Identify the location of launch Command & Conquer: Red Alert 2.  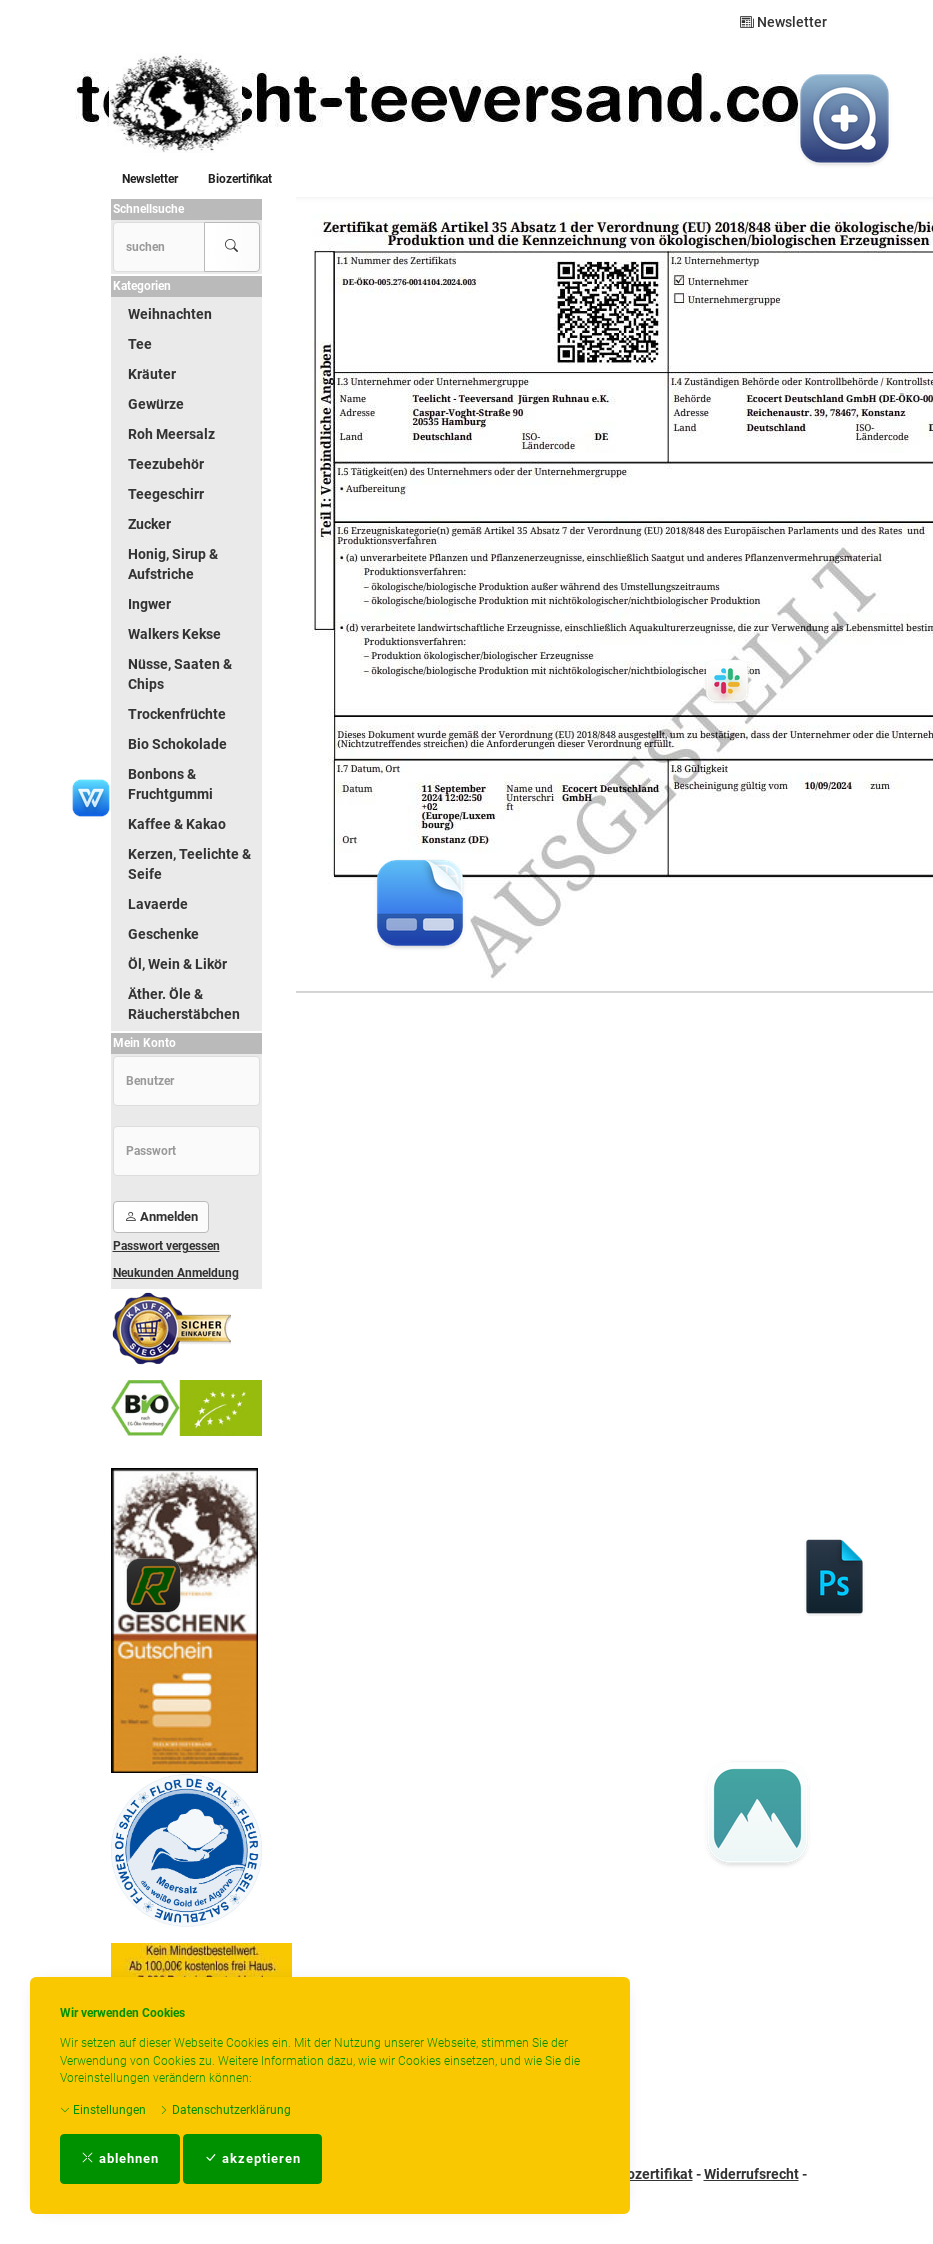
(153, 1585).